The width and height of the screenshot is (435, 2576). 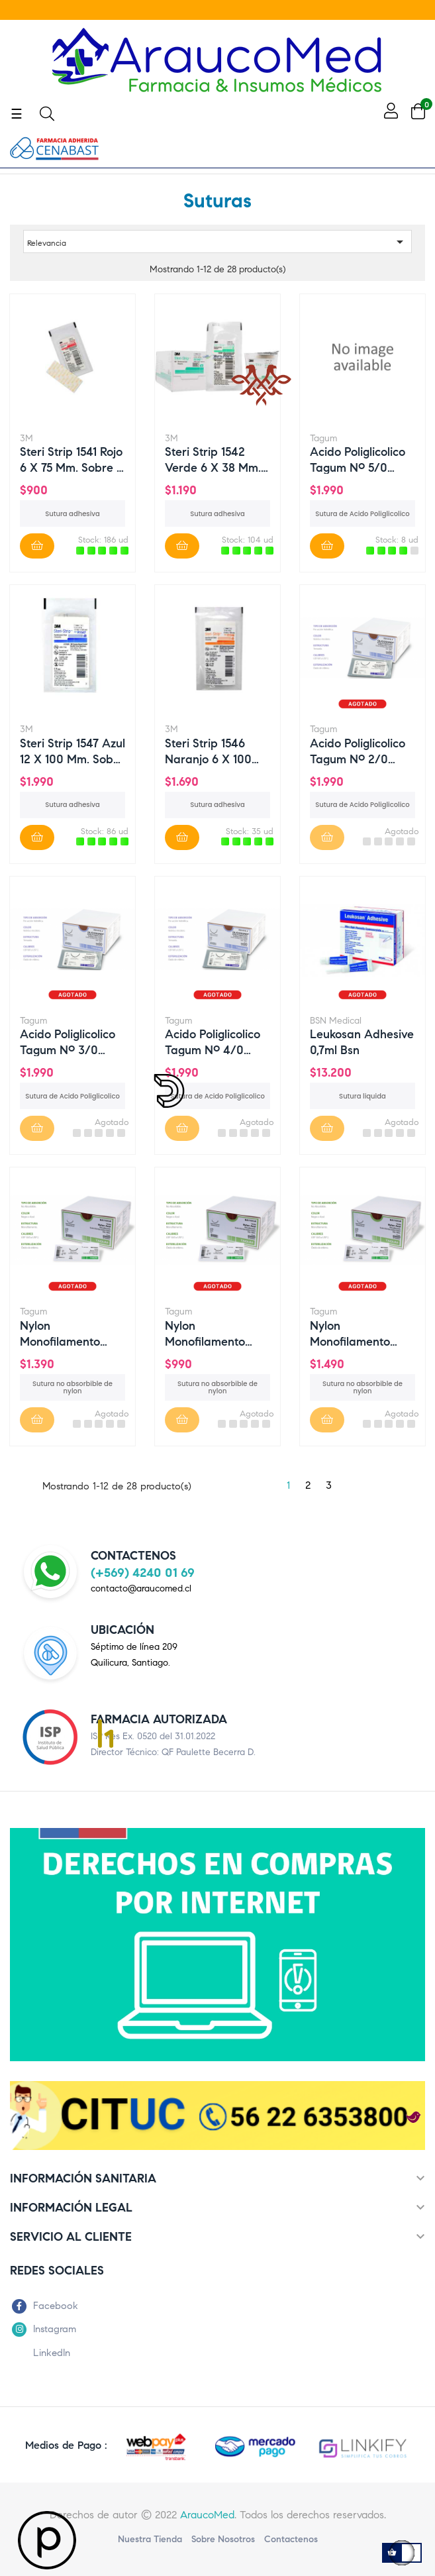 I want to click on open the Dailymotion app, so click(x=169, y=1091).